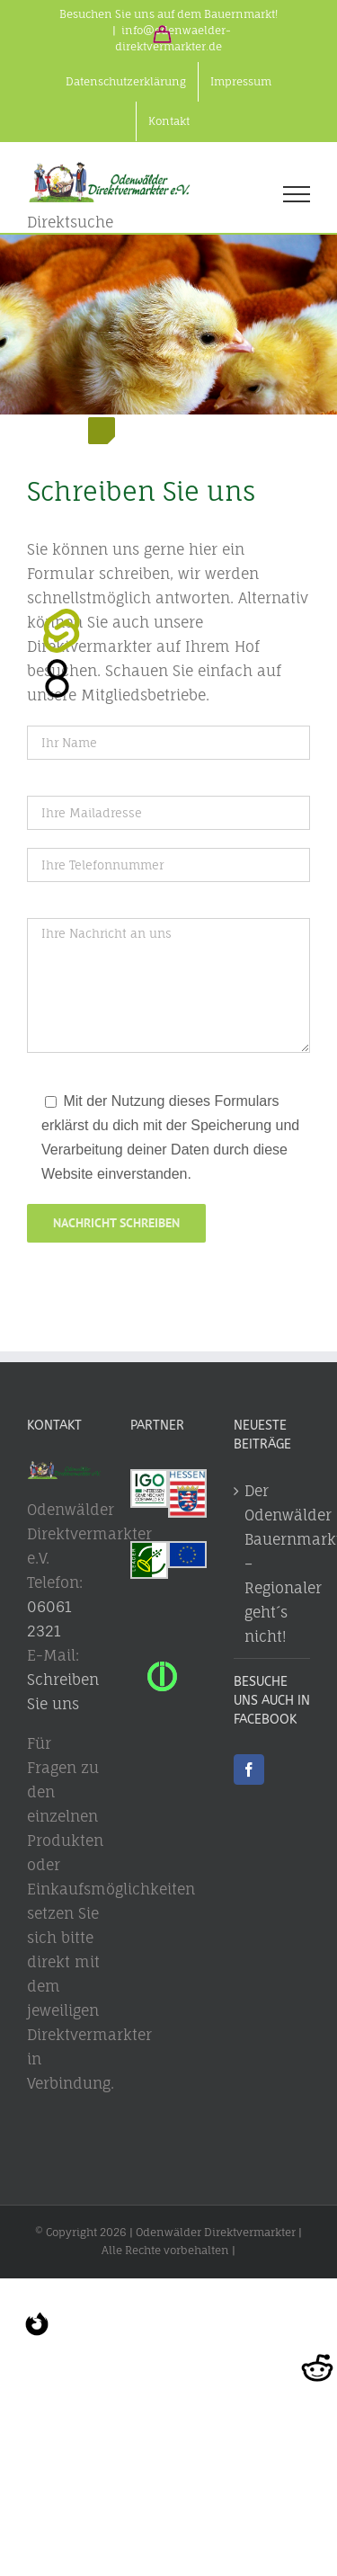  Describe the element at coordinates (317, 2367) in the screenshot. I see `open the Reddit app` at that location.